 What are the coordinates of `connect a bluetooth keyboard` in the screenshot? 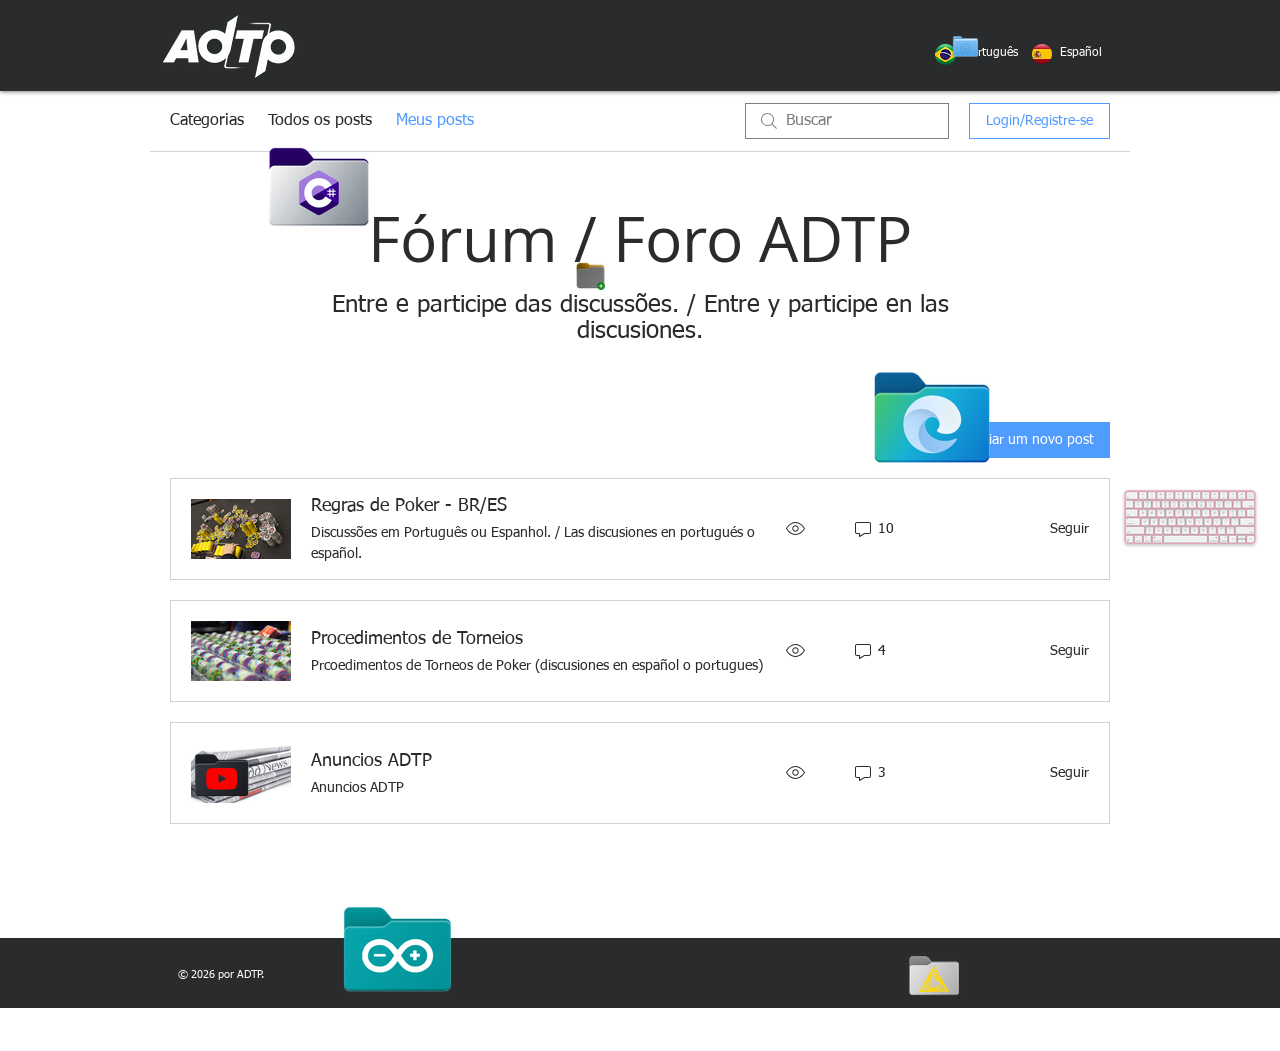 It's located at (1190, 517).